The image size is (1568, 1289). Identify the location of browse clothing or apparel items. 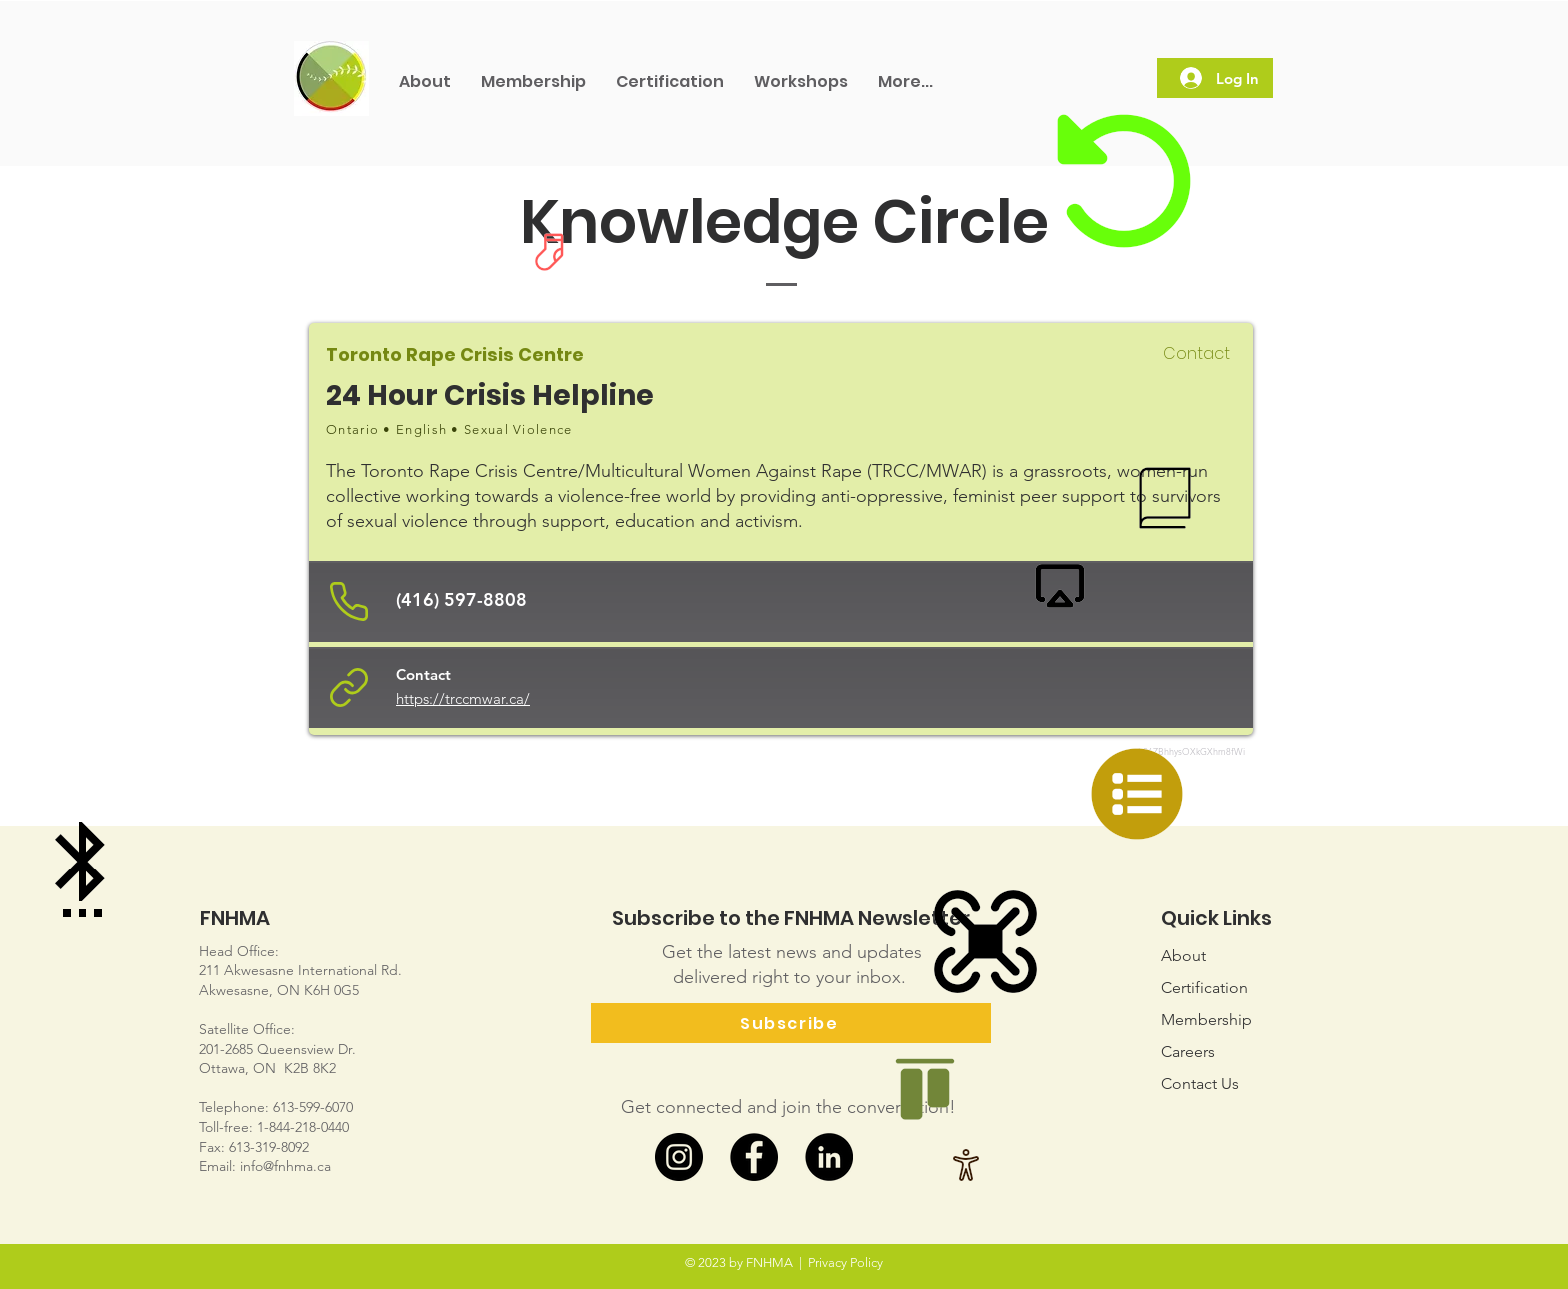
(550, 251).